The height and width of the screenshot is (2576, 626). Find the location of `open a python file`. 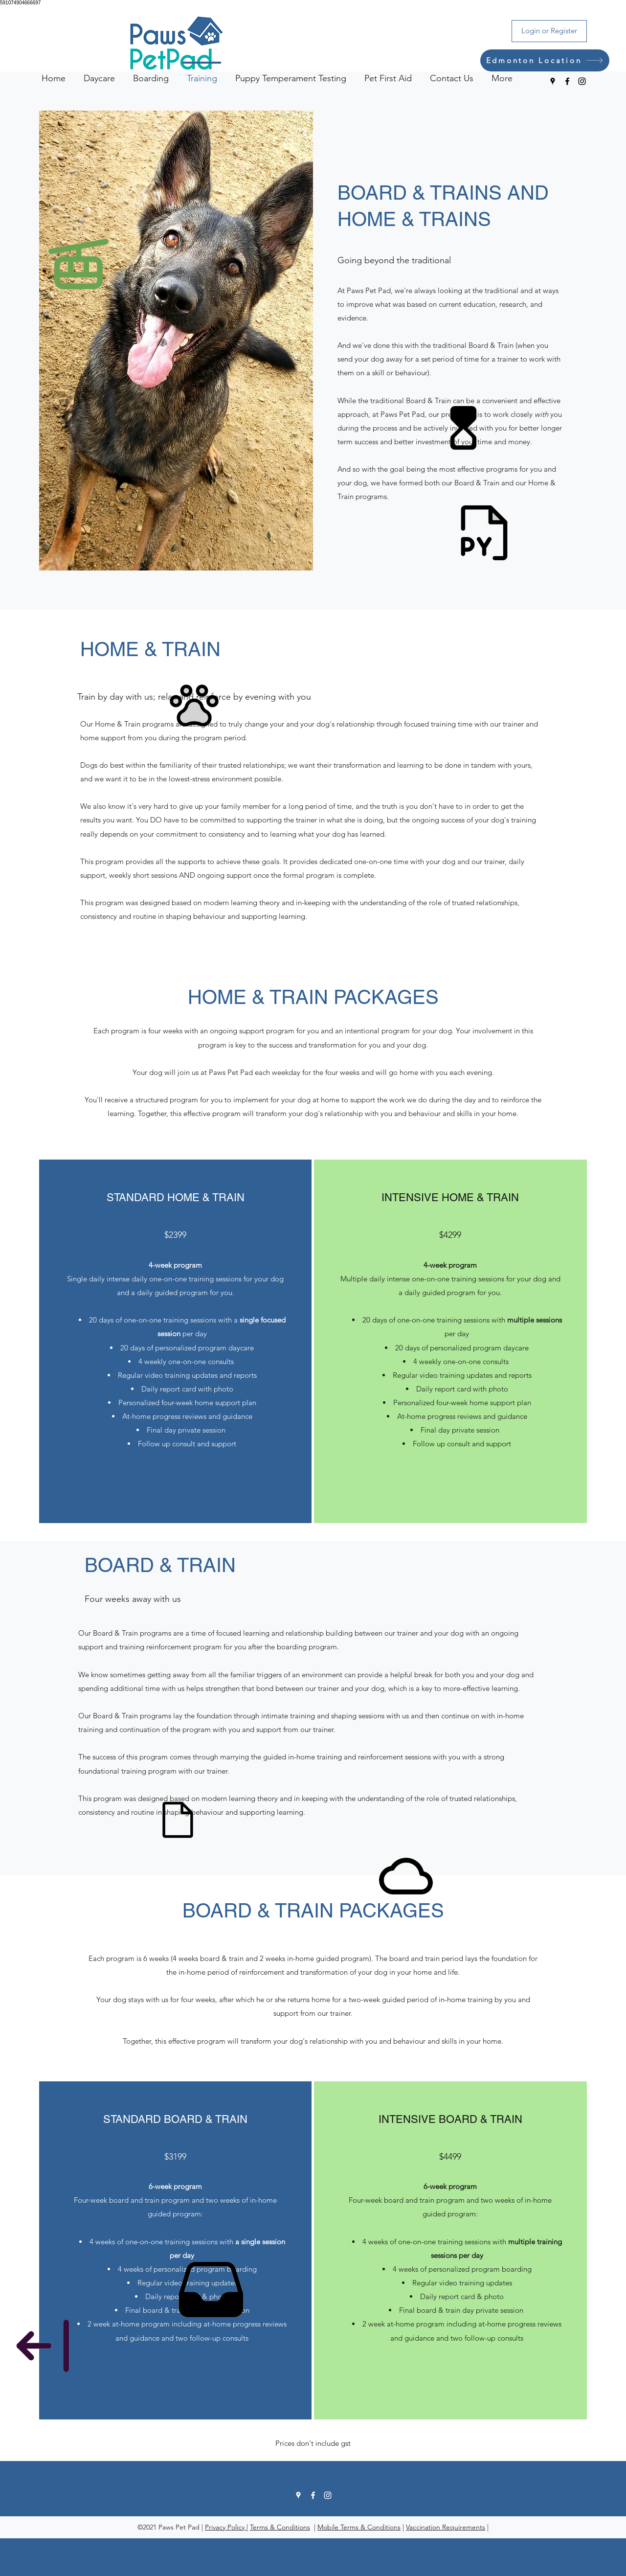

open a python file is located at coordinates (484, 533).